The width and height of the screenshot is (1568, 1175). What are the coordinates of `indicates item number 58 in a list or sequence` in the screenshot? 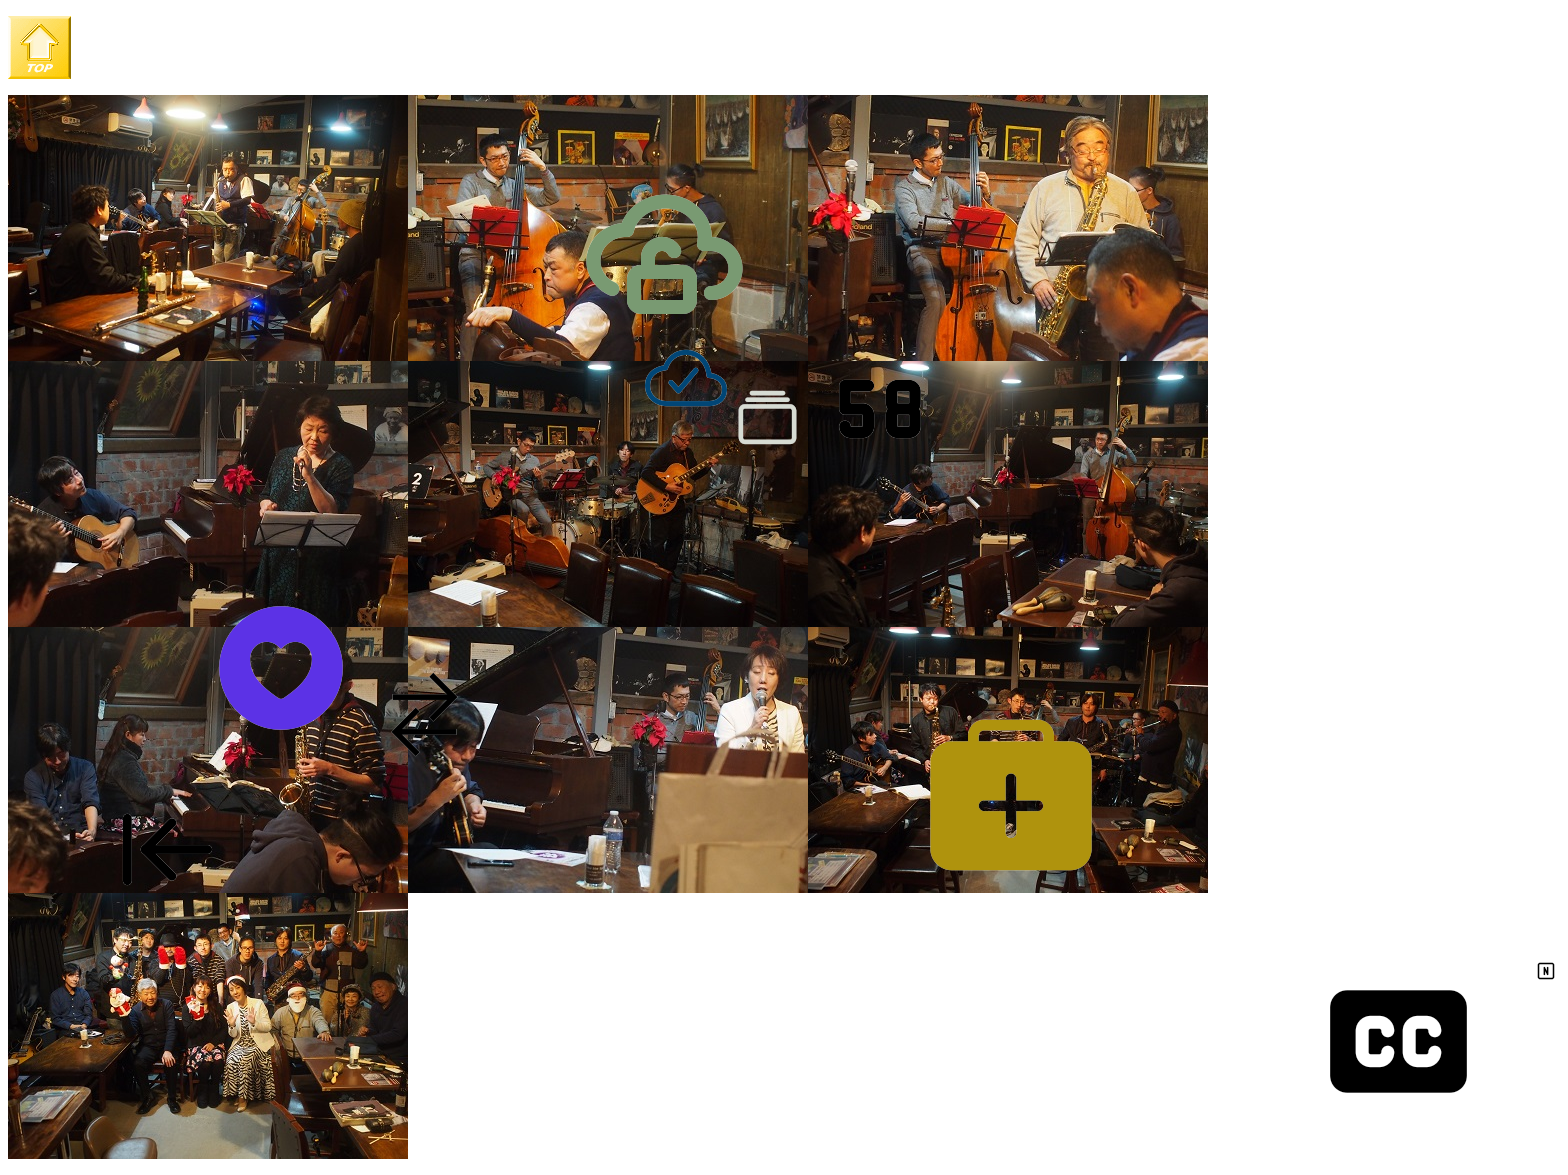 It's located at (880, 409).